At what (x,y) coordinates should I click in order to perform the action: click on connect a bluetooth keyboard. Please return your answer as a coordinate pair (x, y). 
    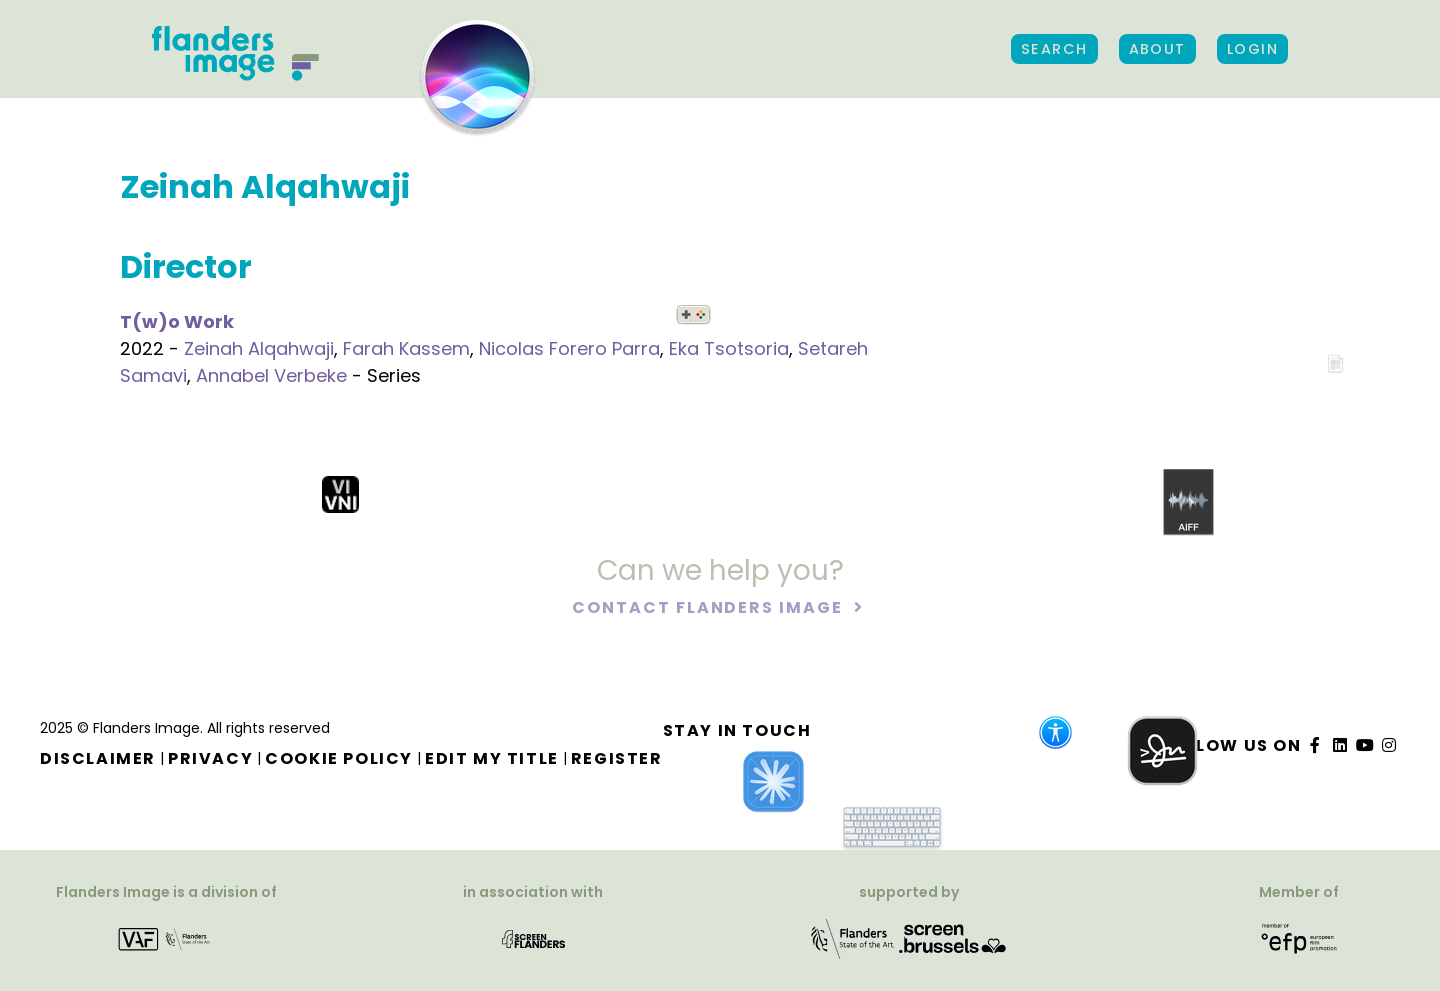
    Looking at the image, I should click on (892, 827).